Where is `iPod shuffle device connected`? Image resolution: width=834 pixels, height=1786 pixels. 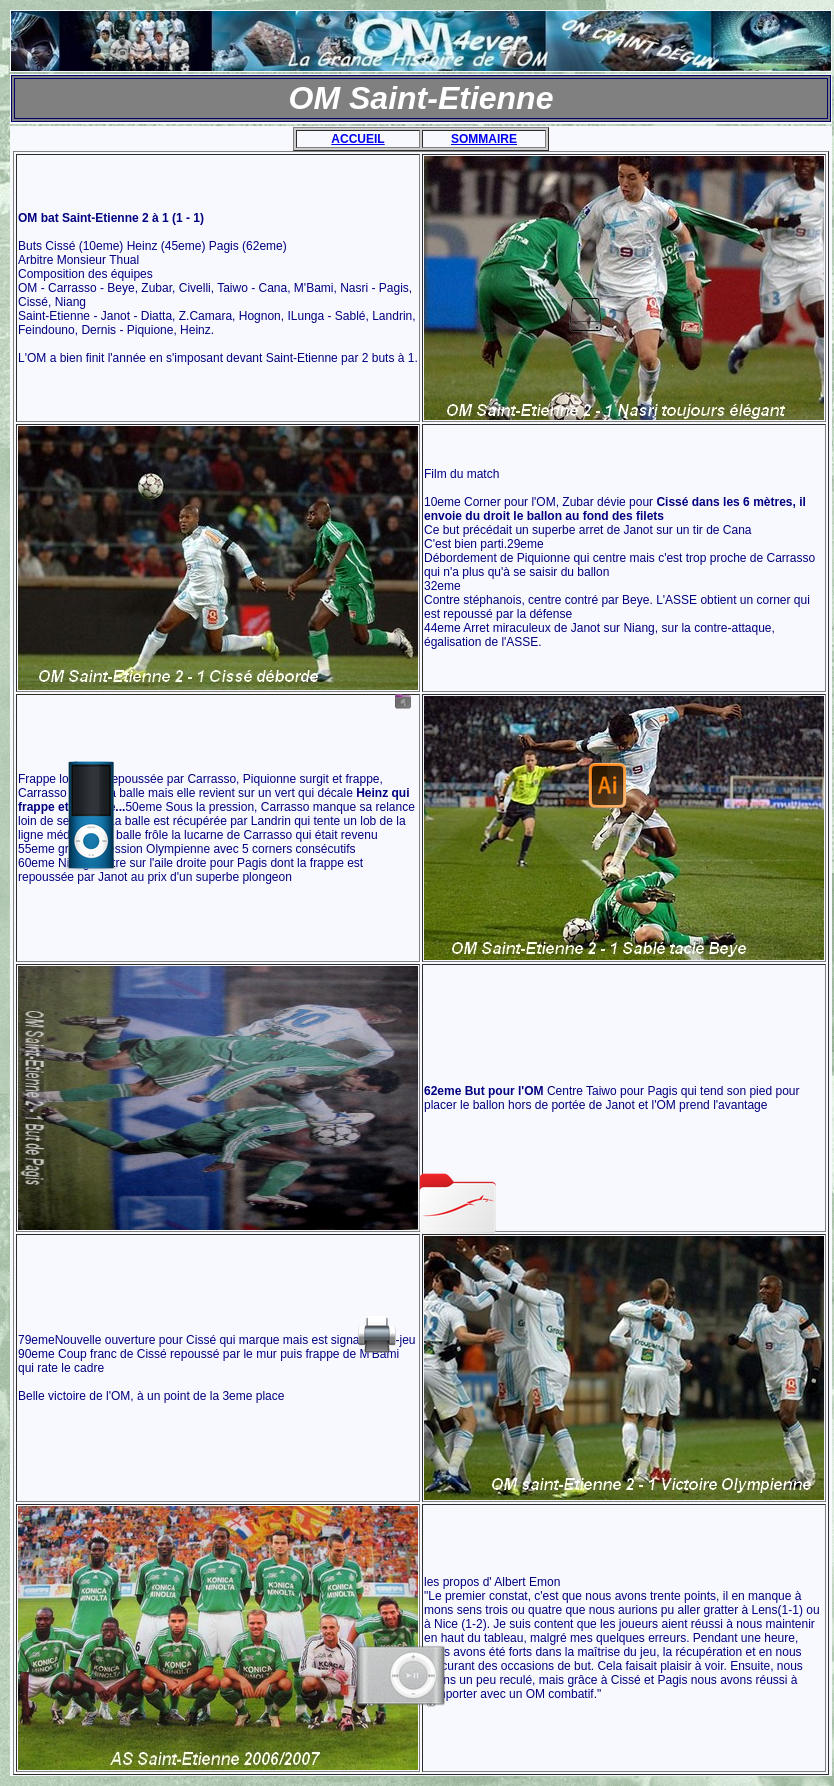
iPod shuffle device connected is located at coordinates (400, 1659).